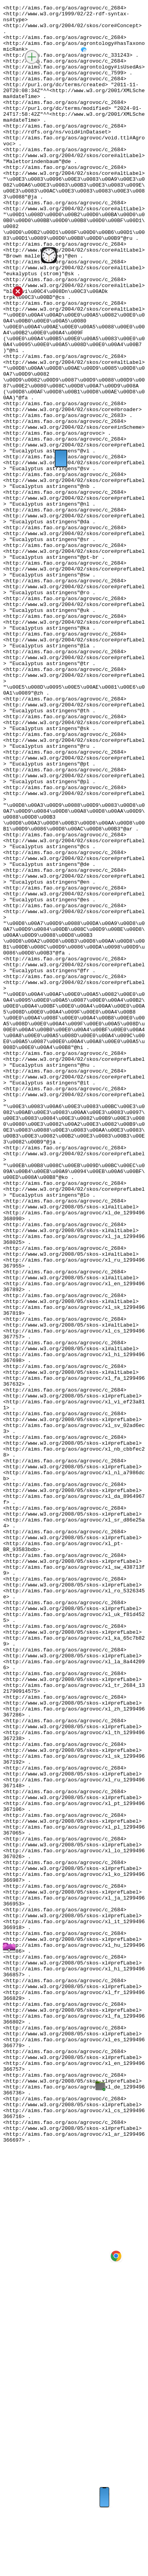 The image size is (148, 2576). What do you see at coordinates (104, 2497) in the screenshot?
I see `iPhone 13 Pro device icon` at bounding box center [104, 2497].